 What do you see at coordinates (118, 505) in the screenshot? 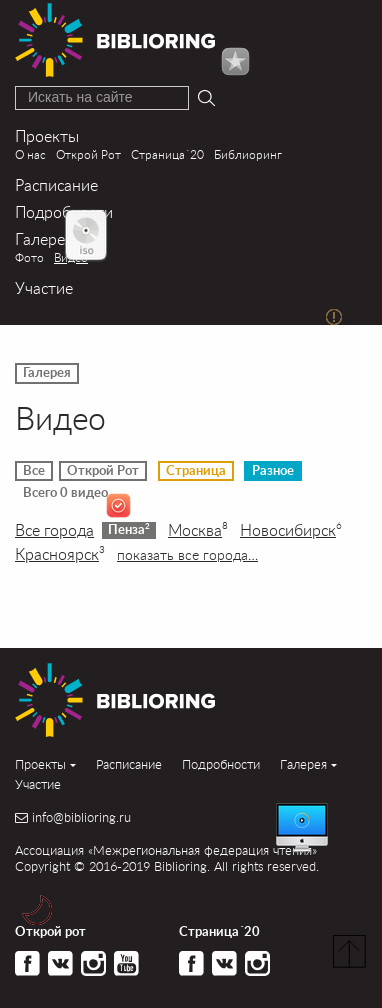
I see `open dconf editor to modify system configuration settings` at bounding box center [118, 505].